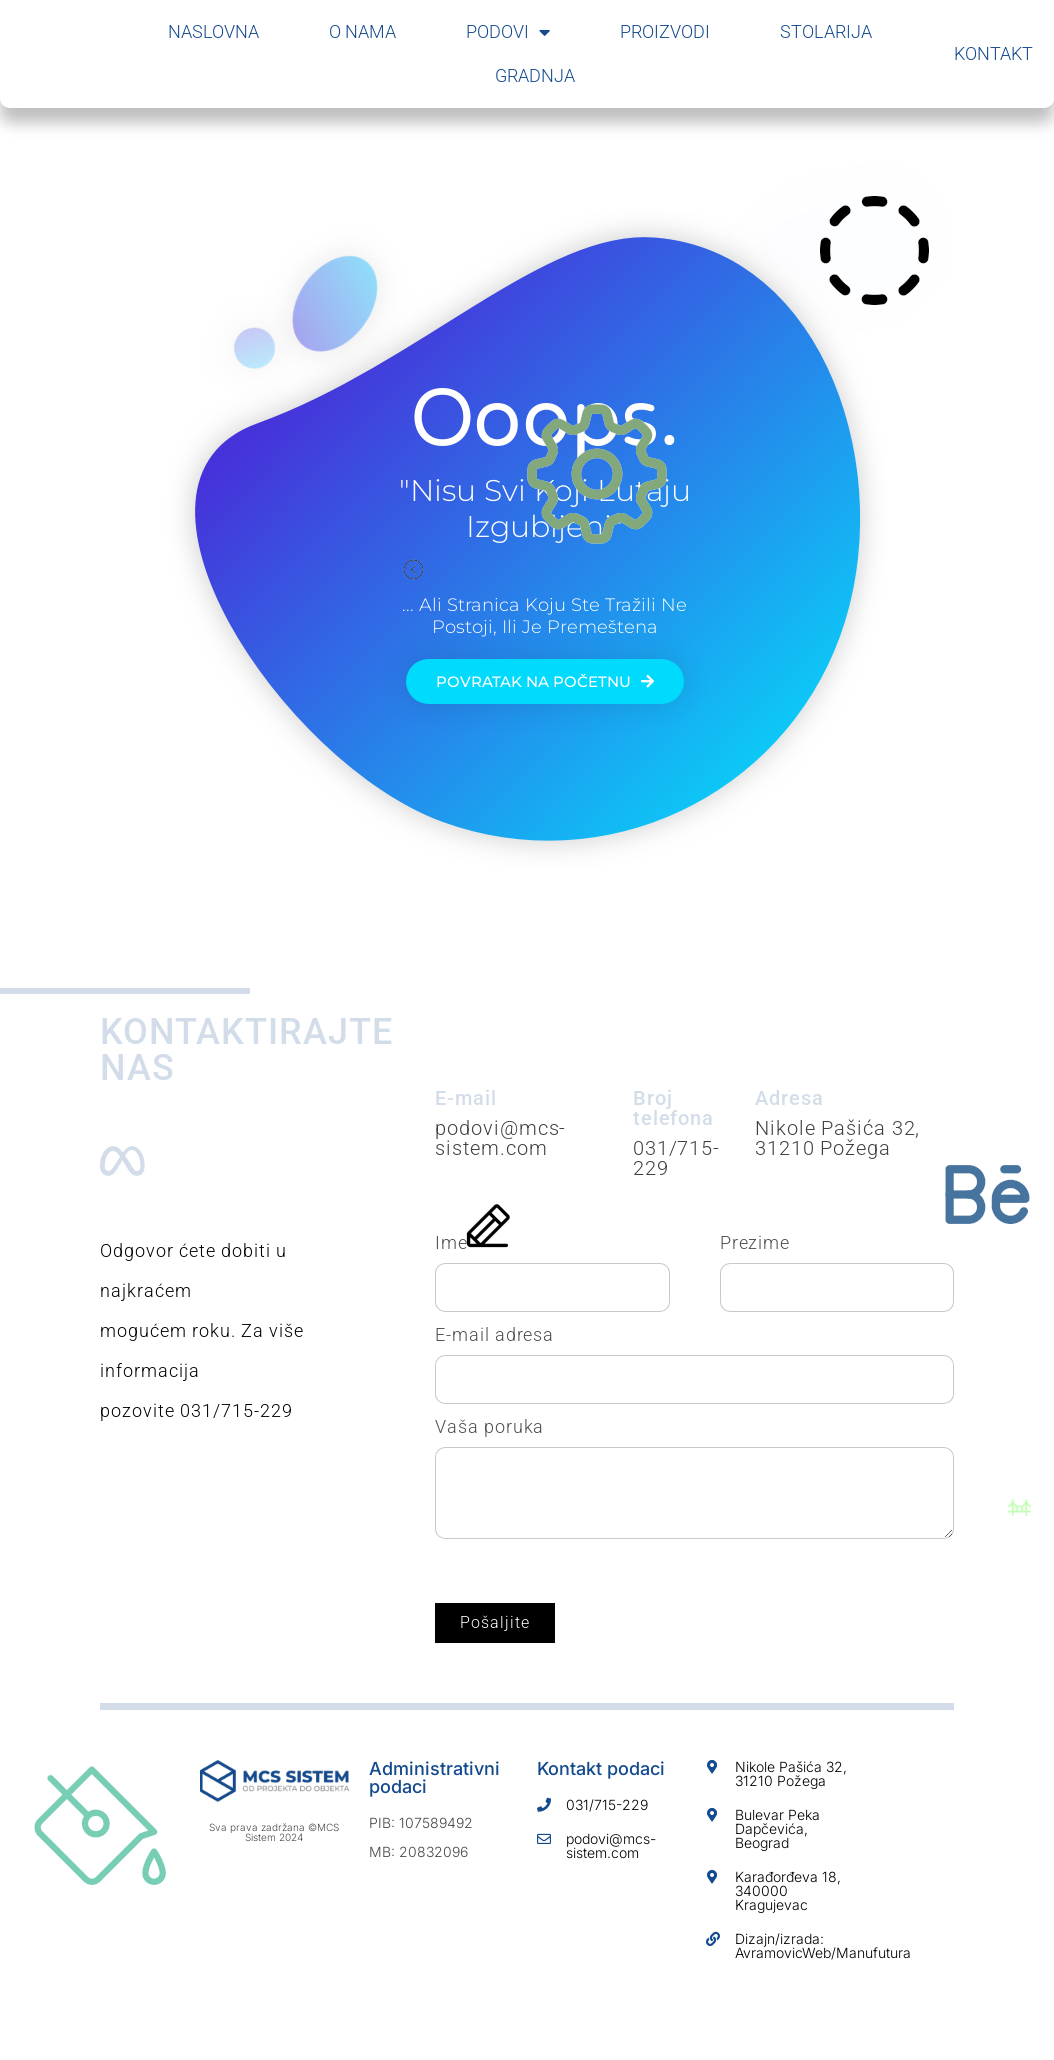  Describe the element at coordinates (597, 474) in the screenshot. I see `access settings or preferences` at that location.